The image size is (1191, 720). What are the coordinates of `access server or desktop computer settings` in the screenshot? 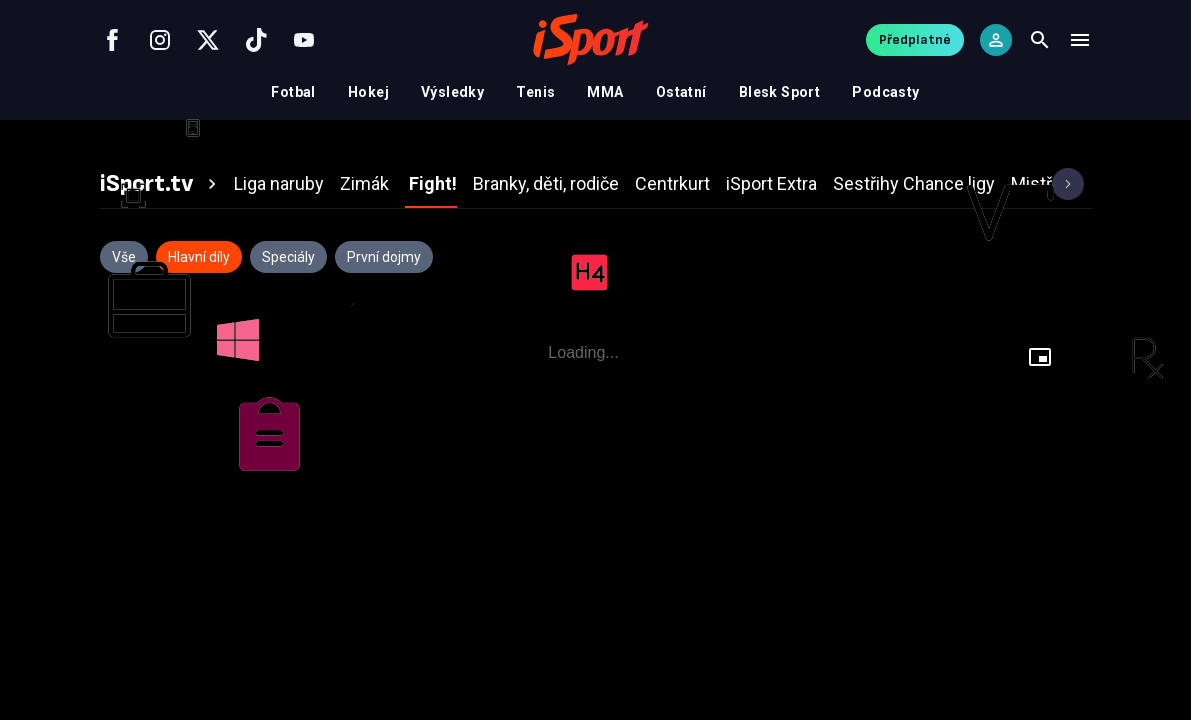 It's located at (193, 128).